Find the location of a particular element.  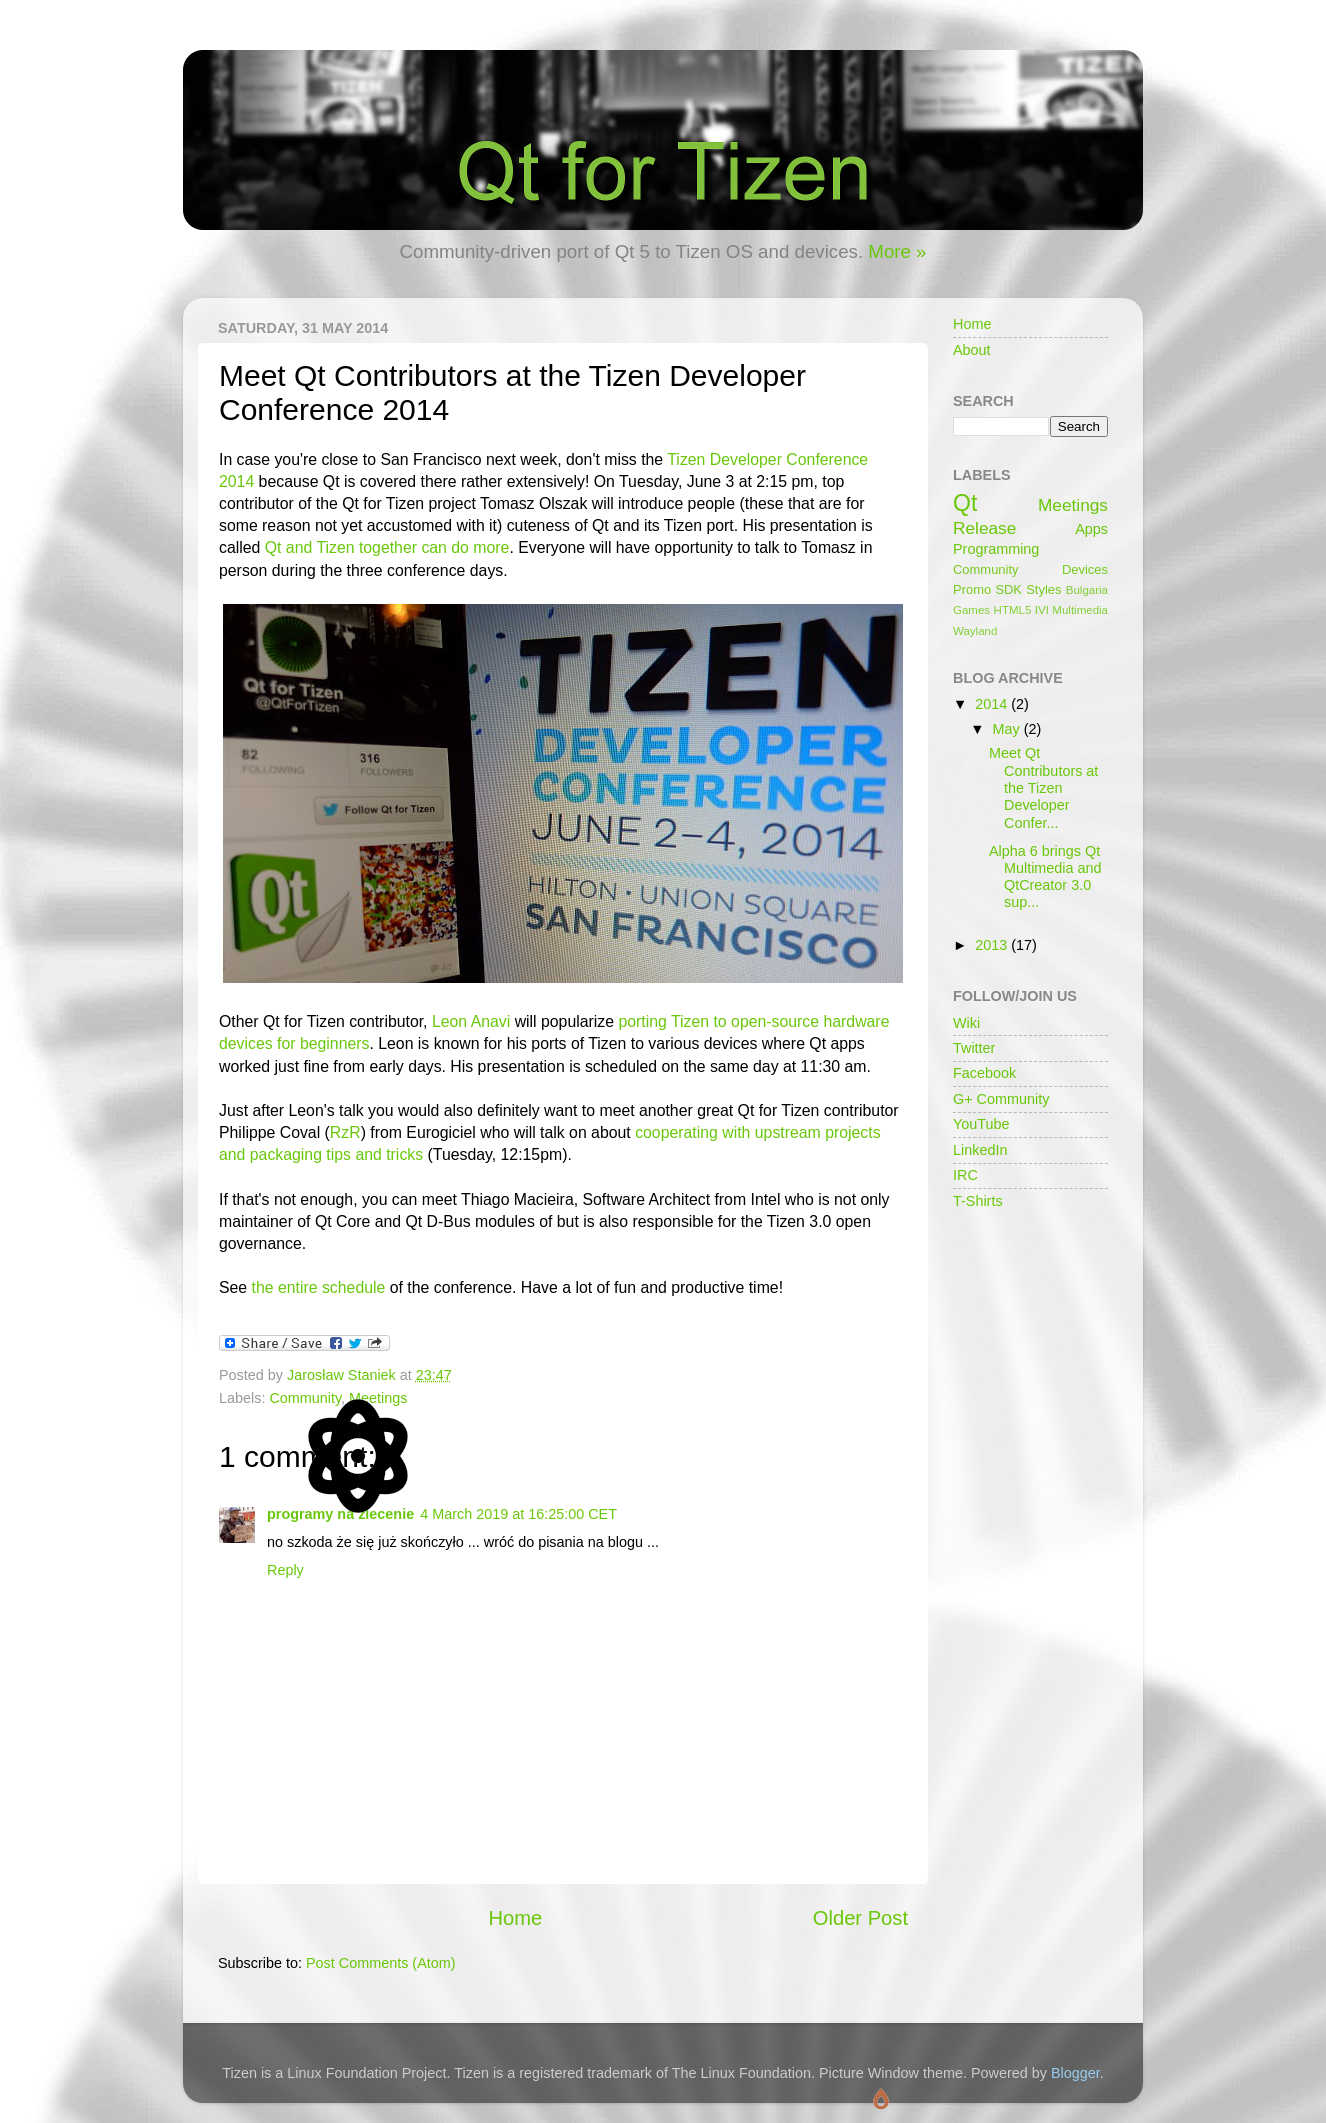

access science or chemistry features is located at coordinates (358, 1456).